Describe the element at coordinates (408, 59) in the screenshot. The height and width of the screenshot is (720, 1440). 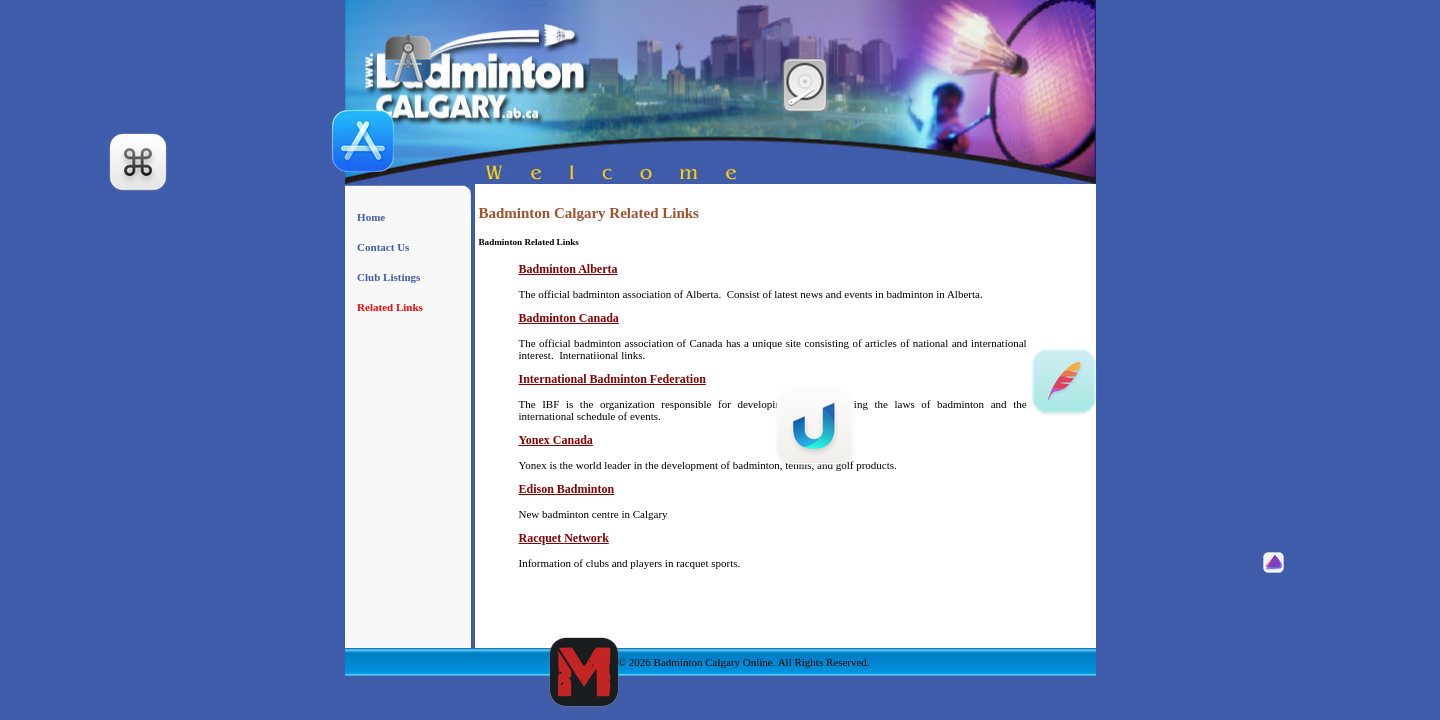
I see `open app icon preview tool` at that location.